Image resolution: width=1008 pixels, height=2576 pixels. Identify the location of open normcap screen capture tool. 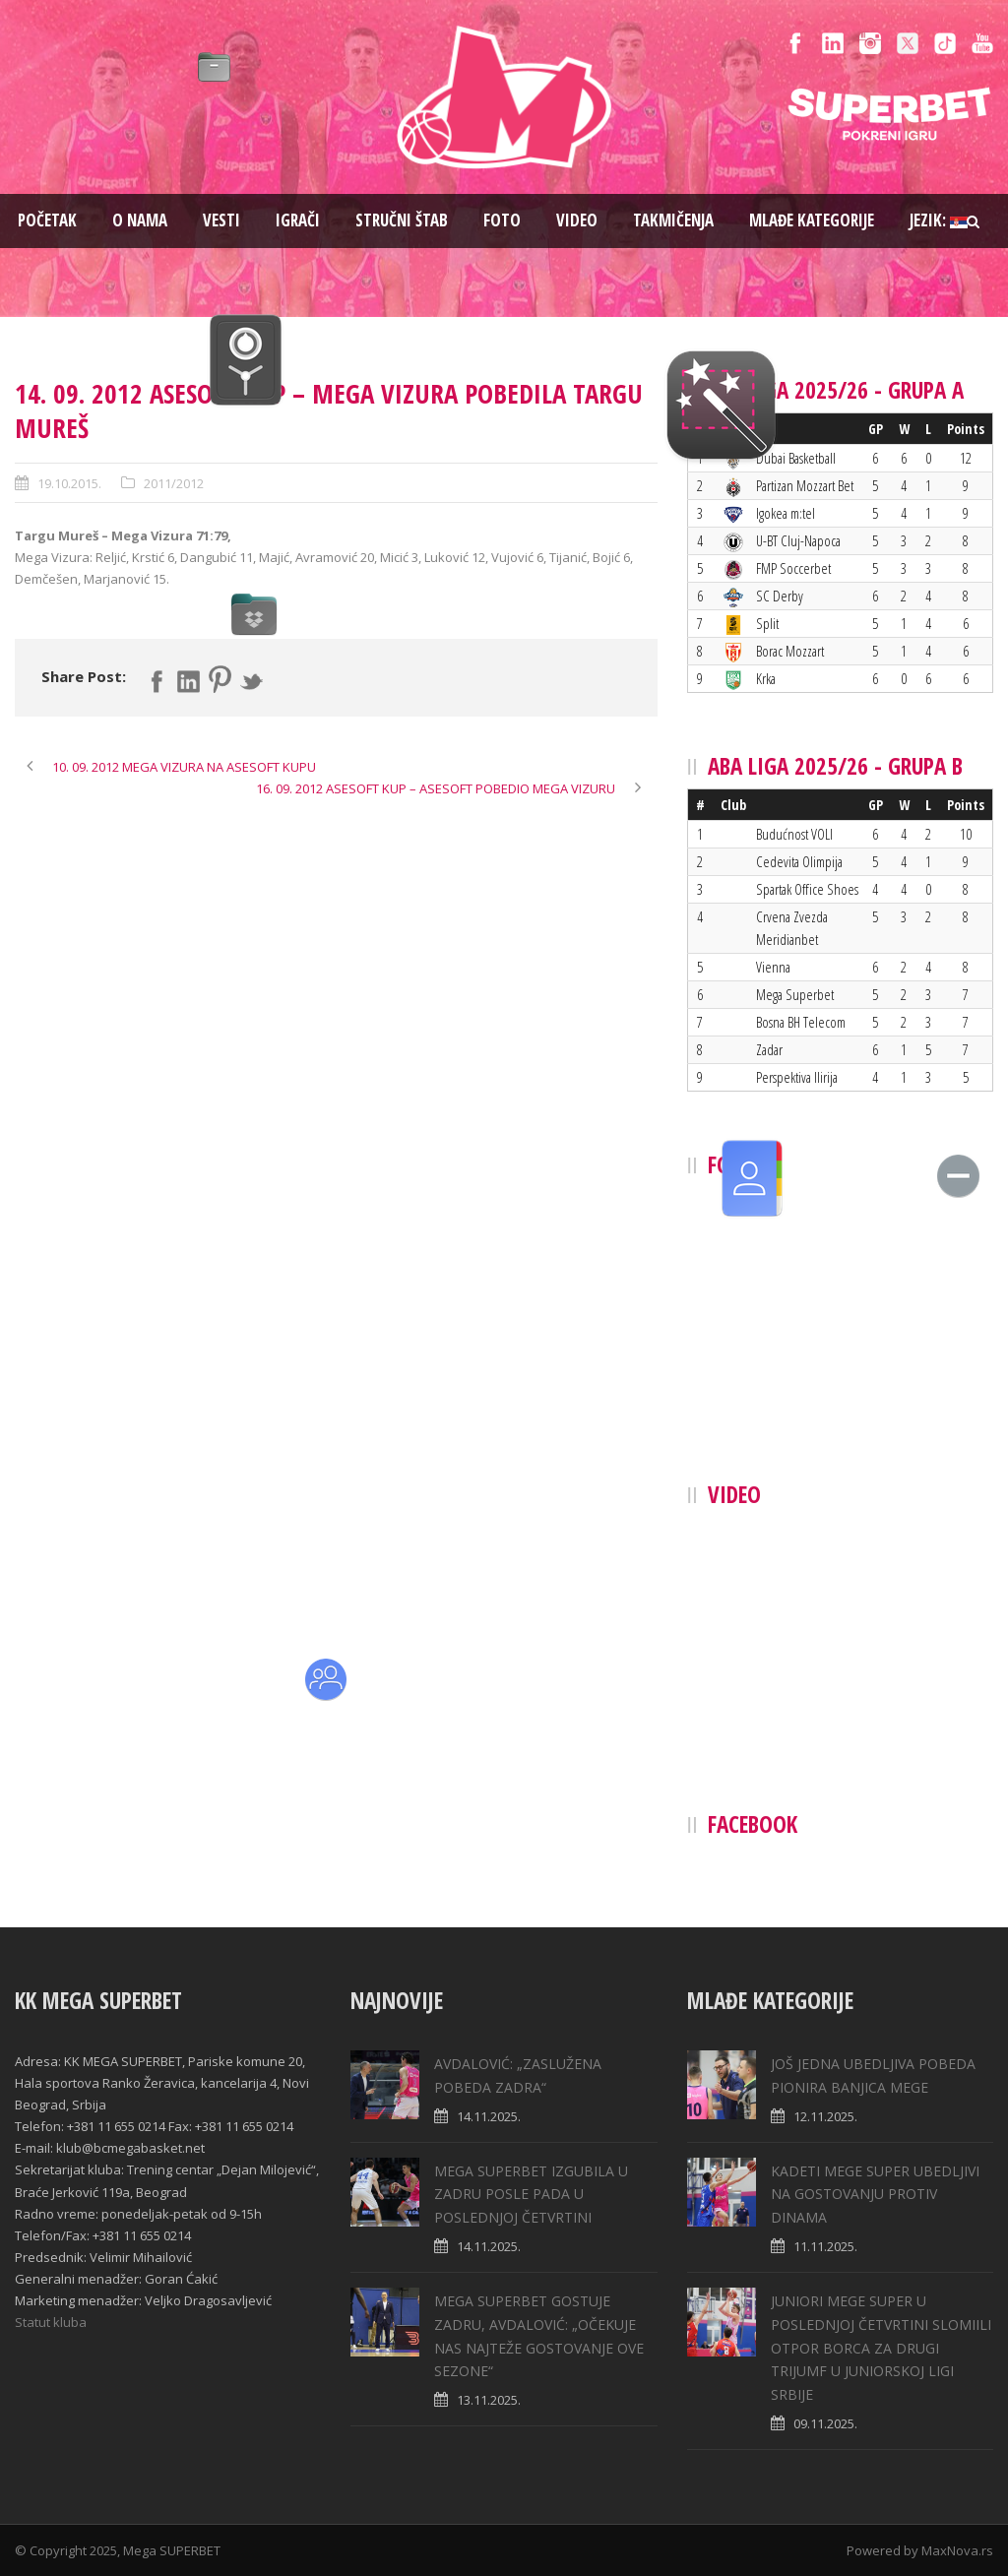
(721, 405).